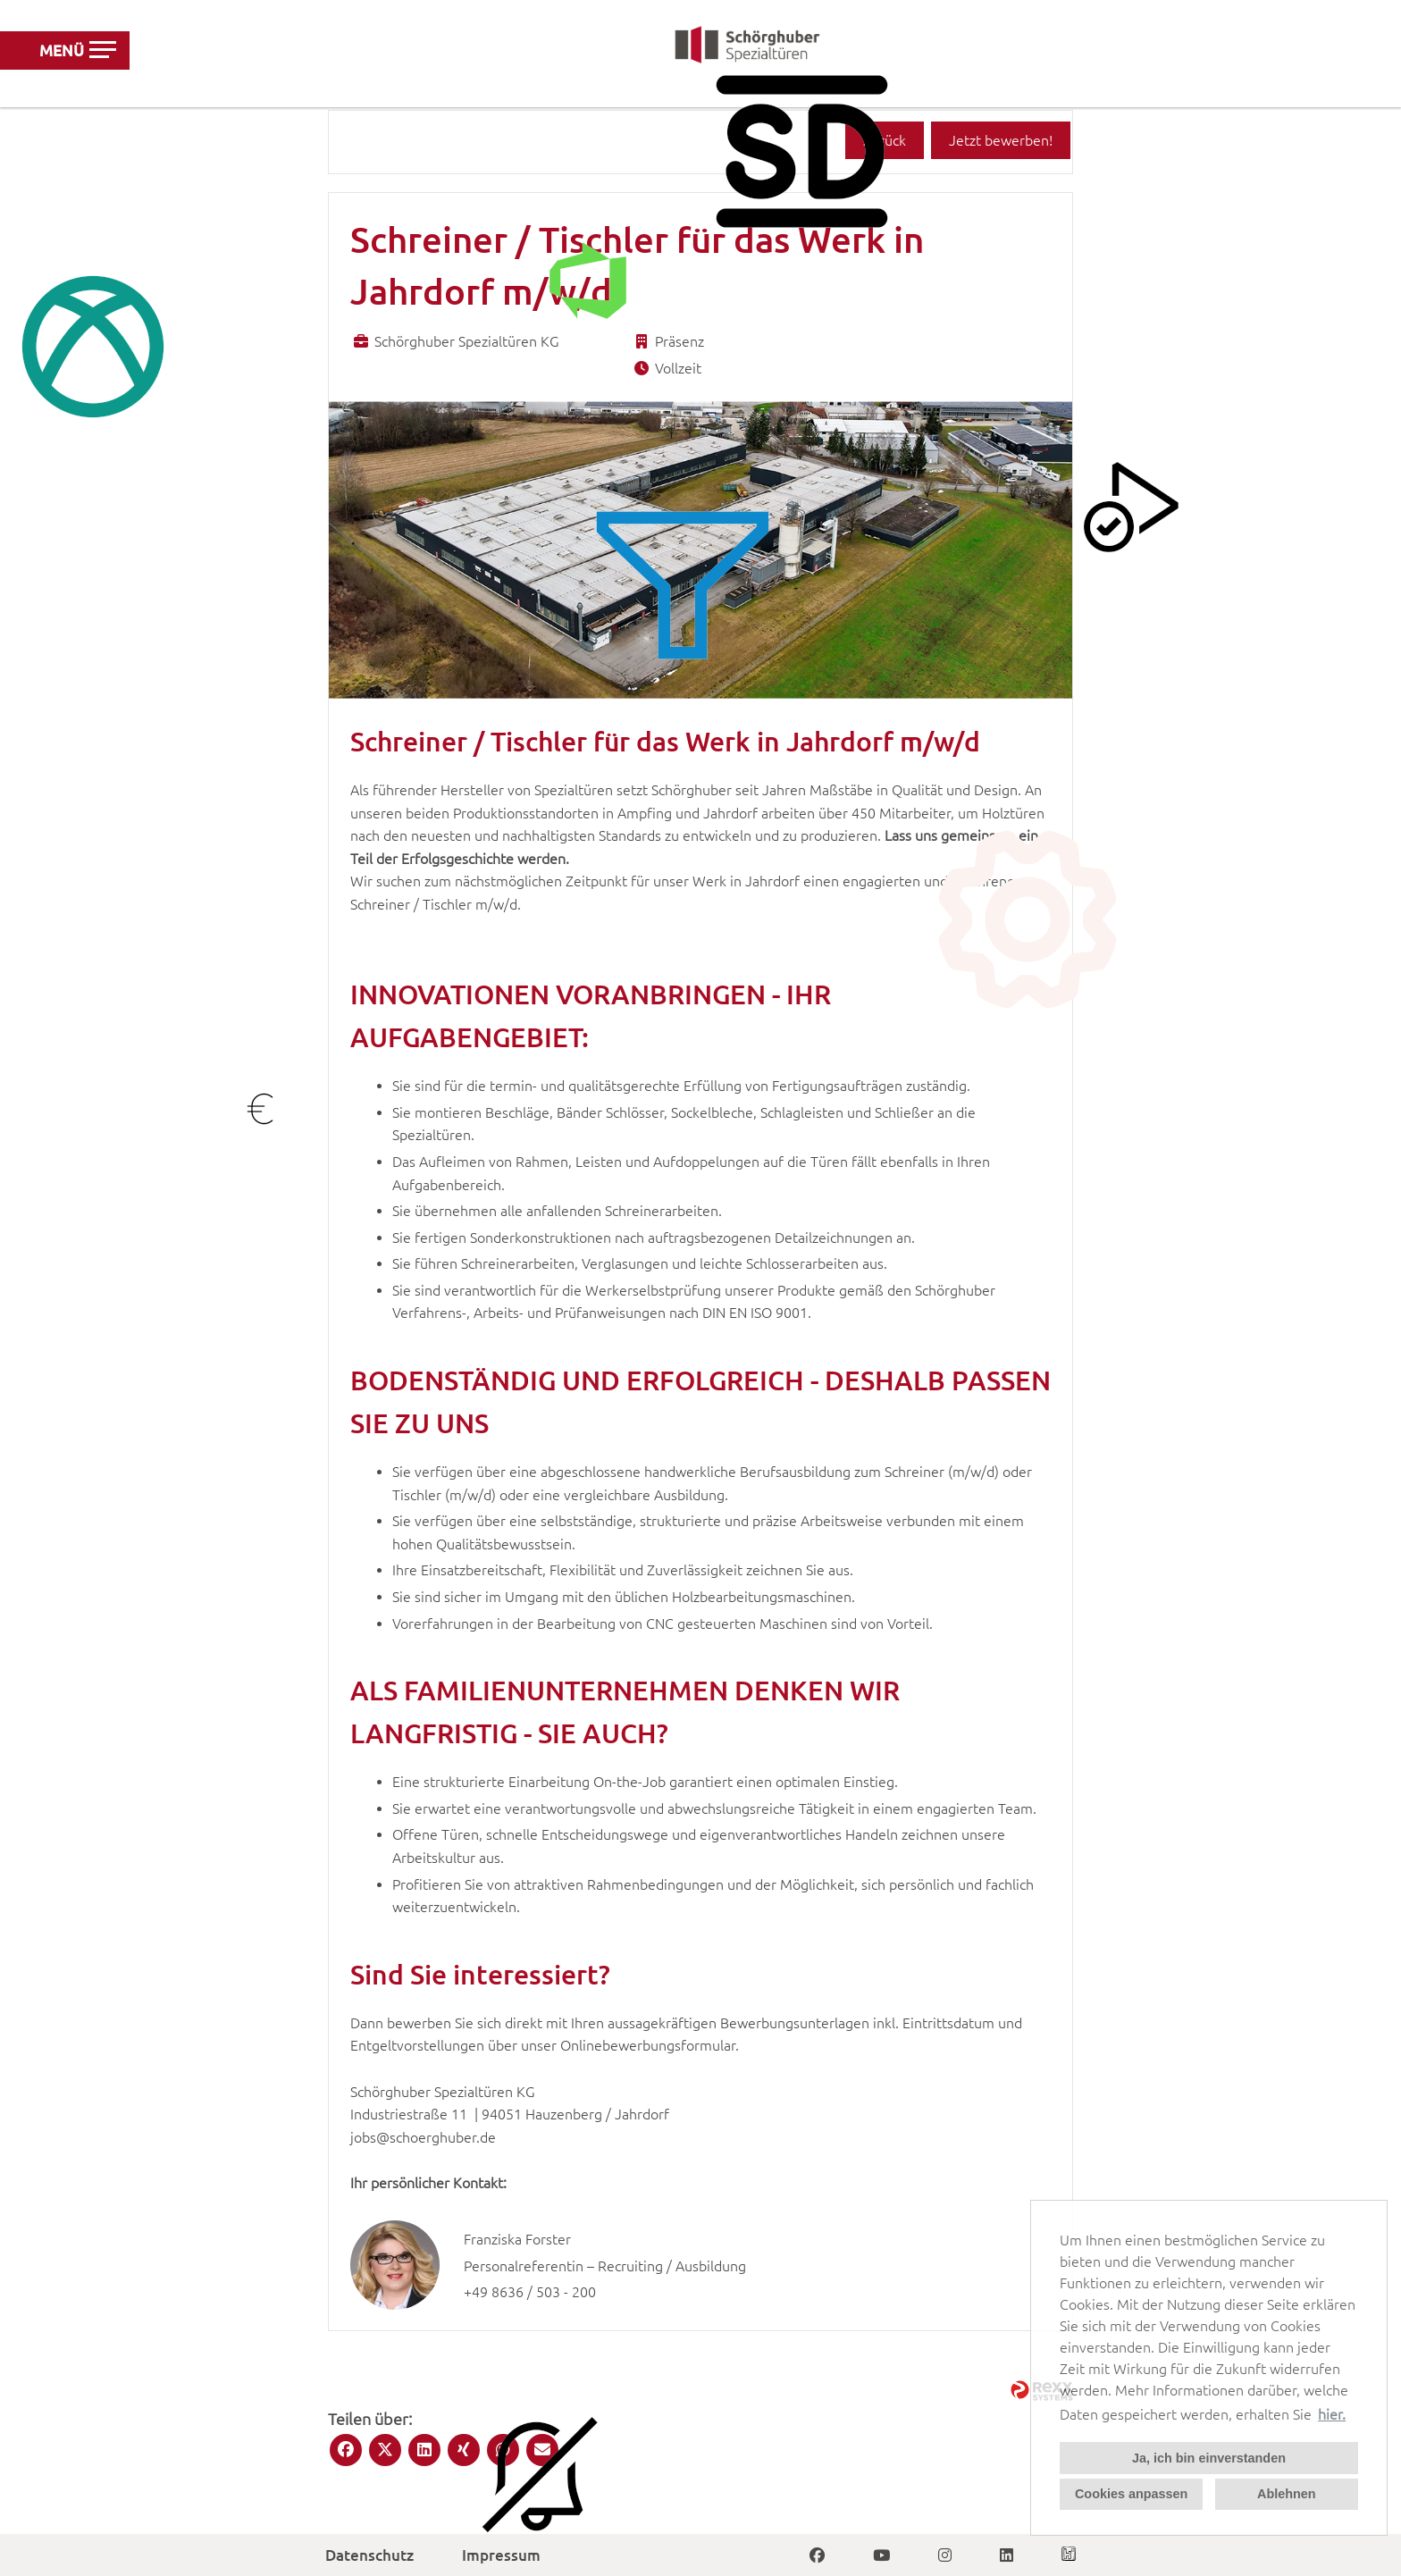 Image resolution: width=1401 pixels, height=2576 pixels. Describe the element at coordinates (536, 2476) in the screenshot. I see `mute notifications` at that location.